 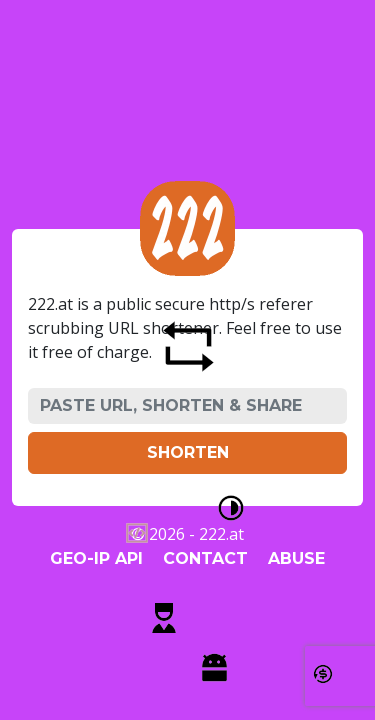 What do you see at coordinates (137, 533) in the screenshot?
I see `view or edit source code` at bounding box center [137, 533].